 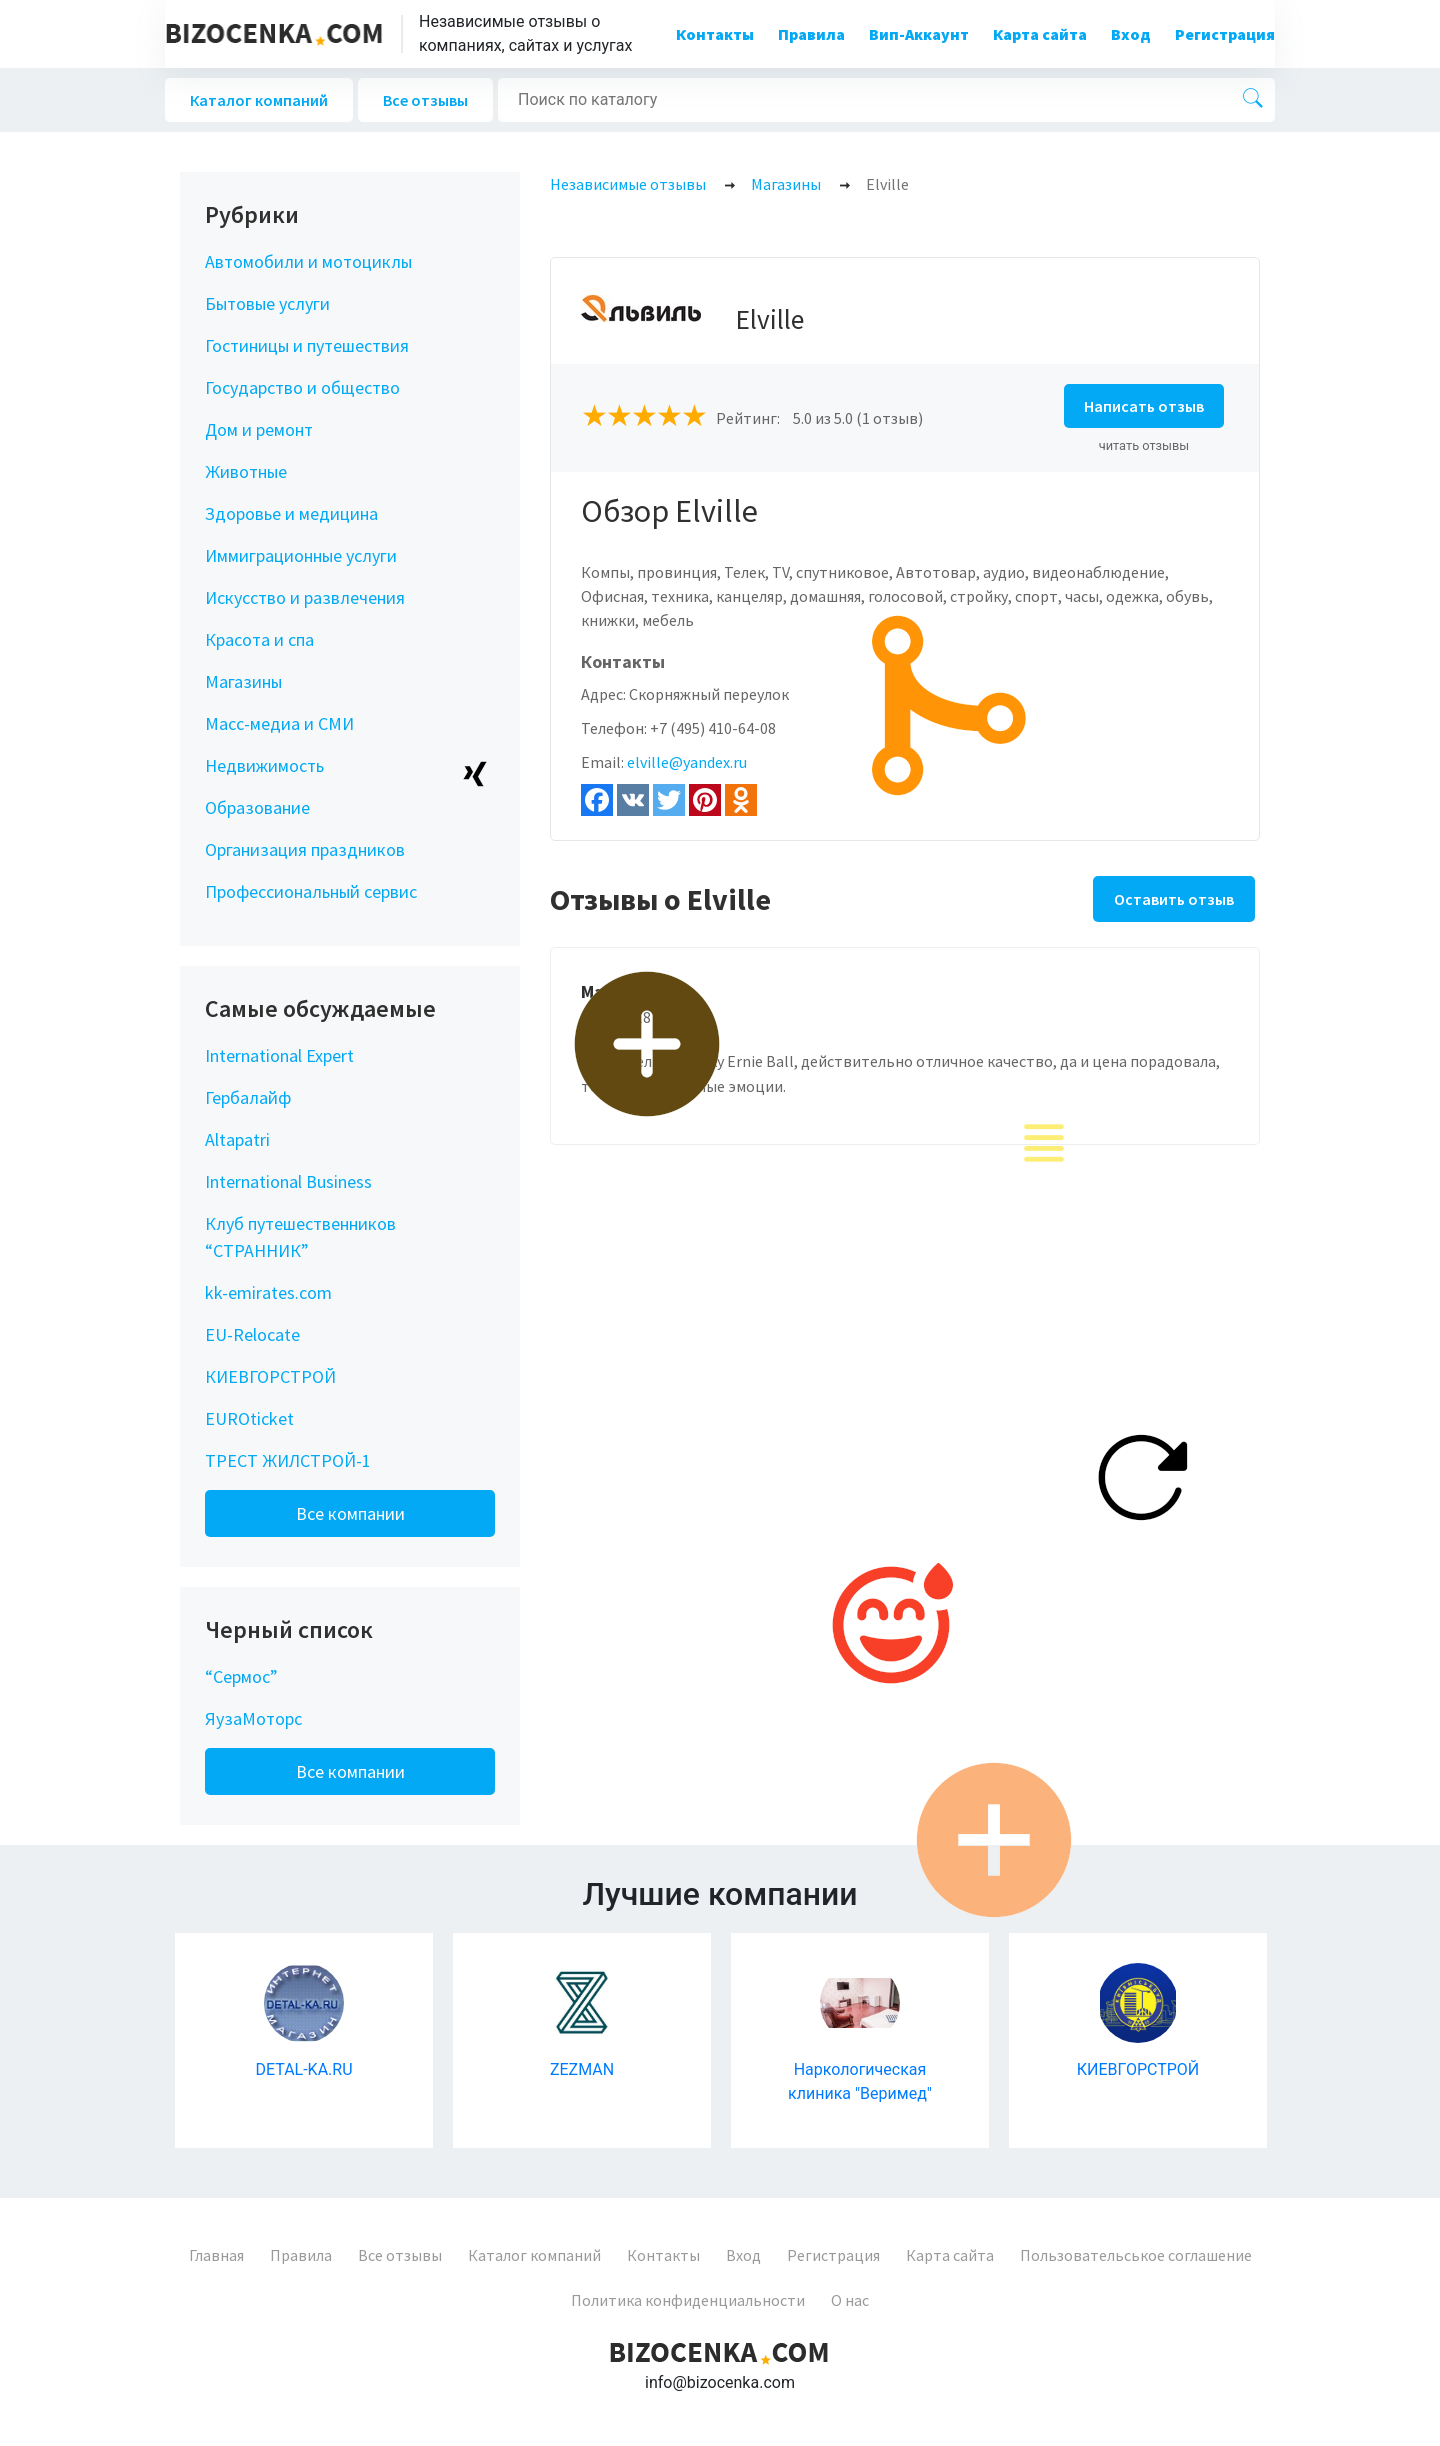 What do you see at coordinates (948, 705) in the screenshot?
I see `merge branches in a git repository` at bounding box center [948, 705].